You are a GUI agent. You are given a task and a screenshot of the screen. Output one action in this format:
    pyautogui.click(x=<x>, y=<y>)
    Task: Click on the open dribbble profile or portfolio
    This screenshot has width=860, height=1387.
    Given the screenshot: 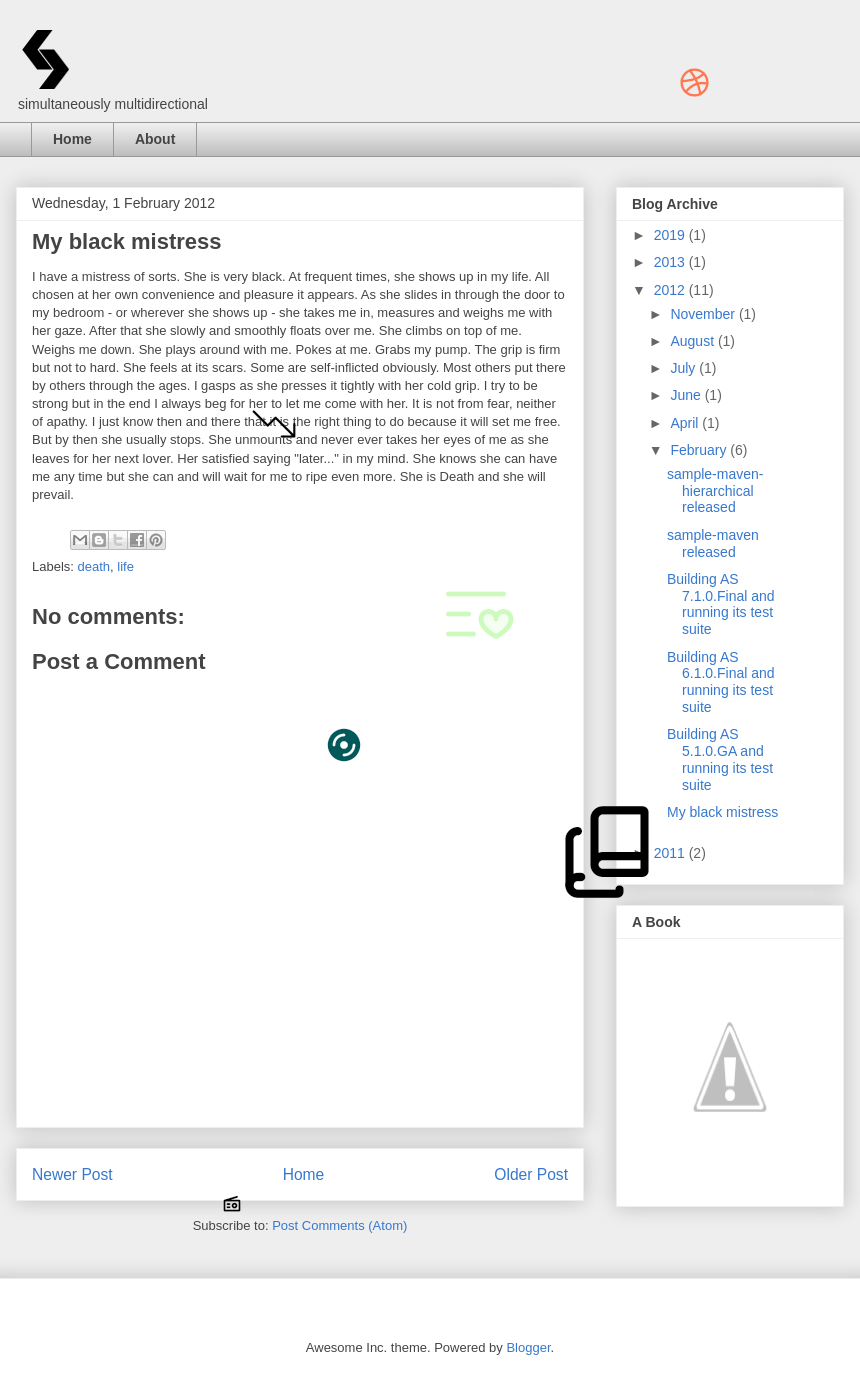 What is the action you would take?
    pyautogui.click(x=694, y=82)
    